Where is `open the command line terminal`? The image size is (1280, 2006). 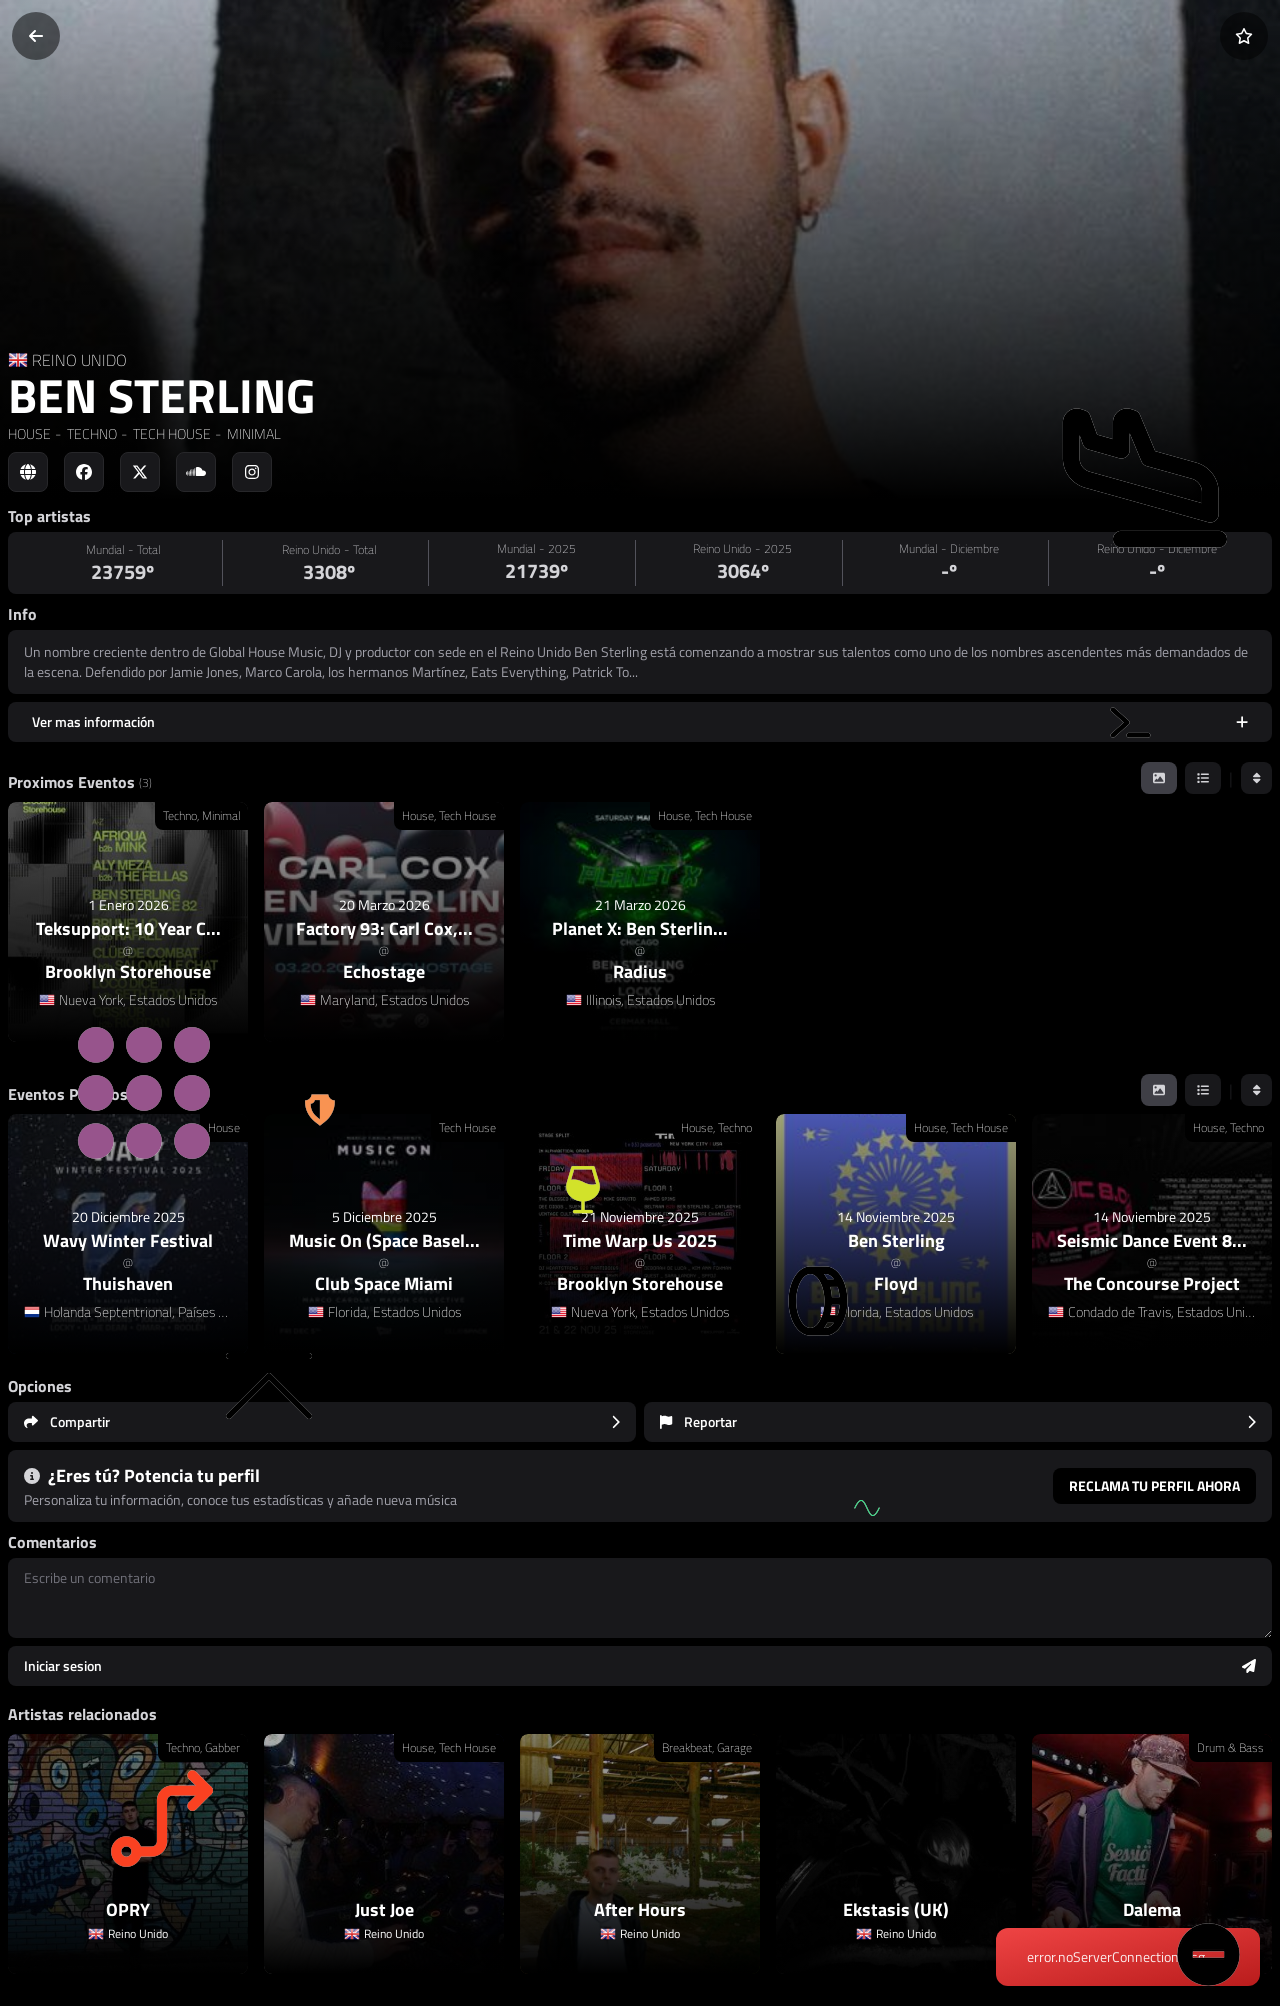 open the command line terminal is located at coordinates (1130, 722).